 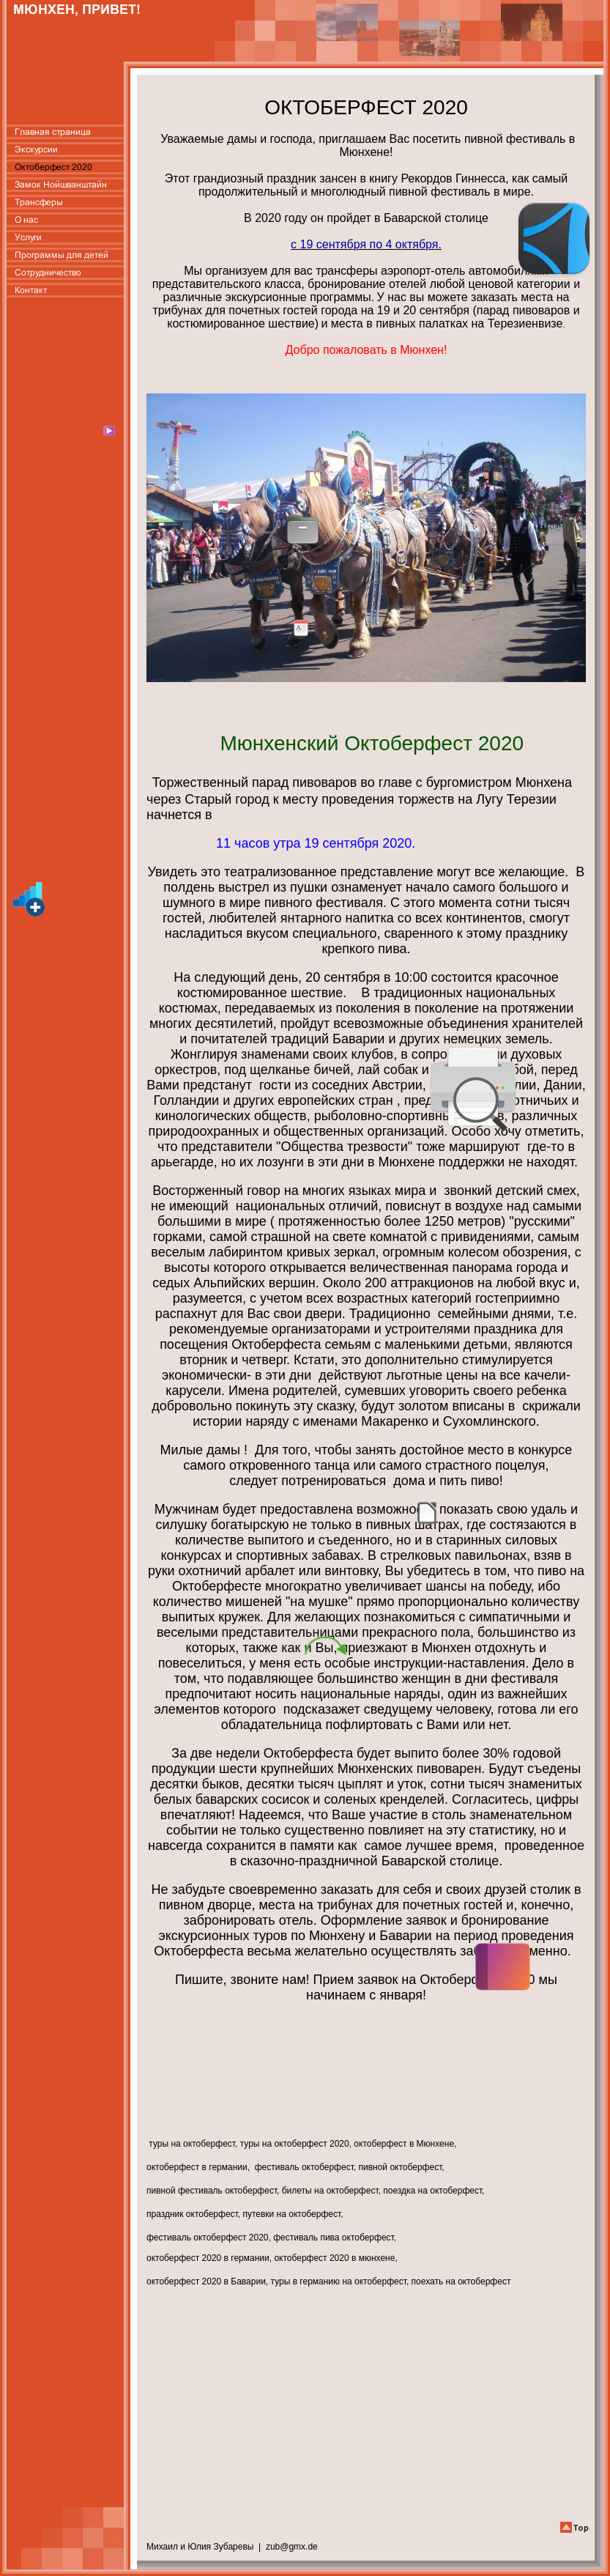 I want to click on preview document before printing, so click(x=473, y=1087).